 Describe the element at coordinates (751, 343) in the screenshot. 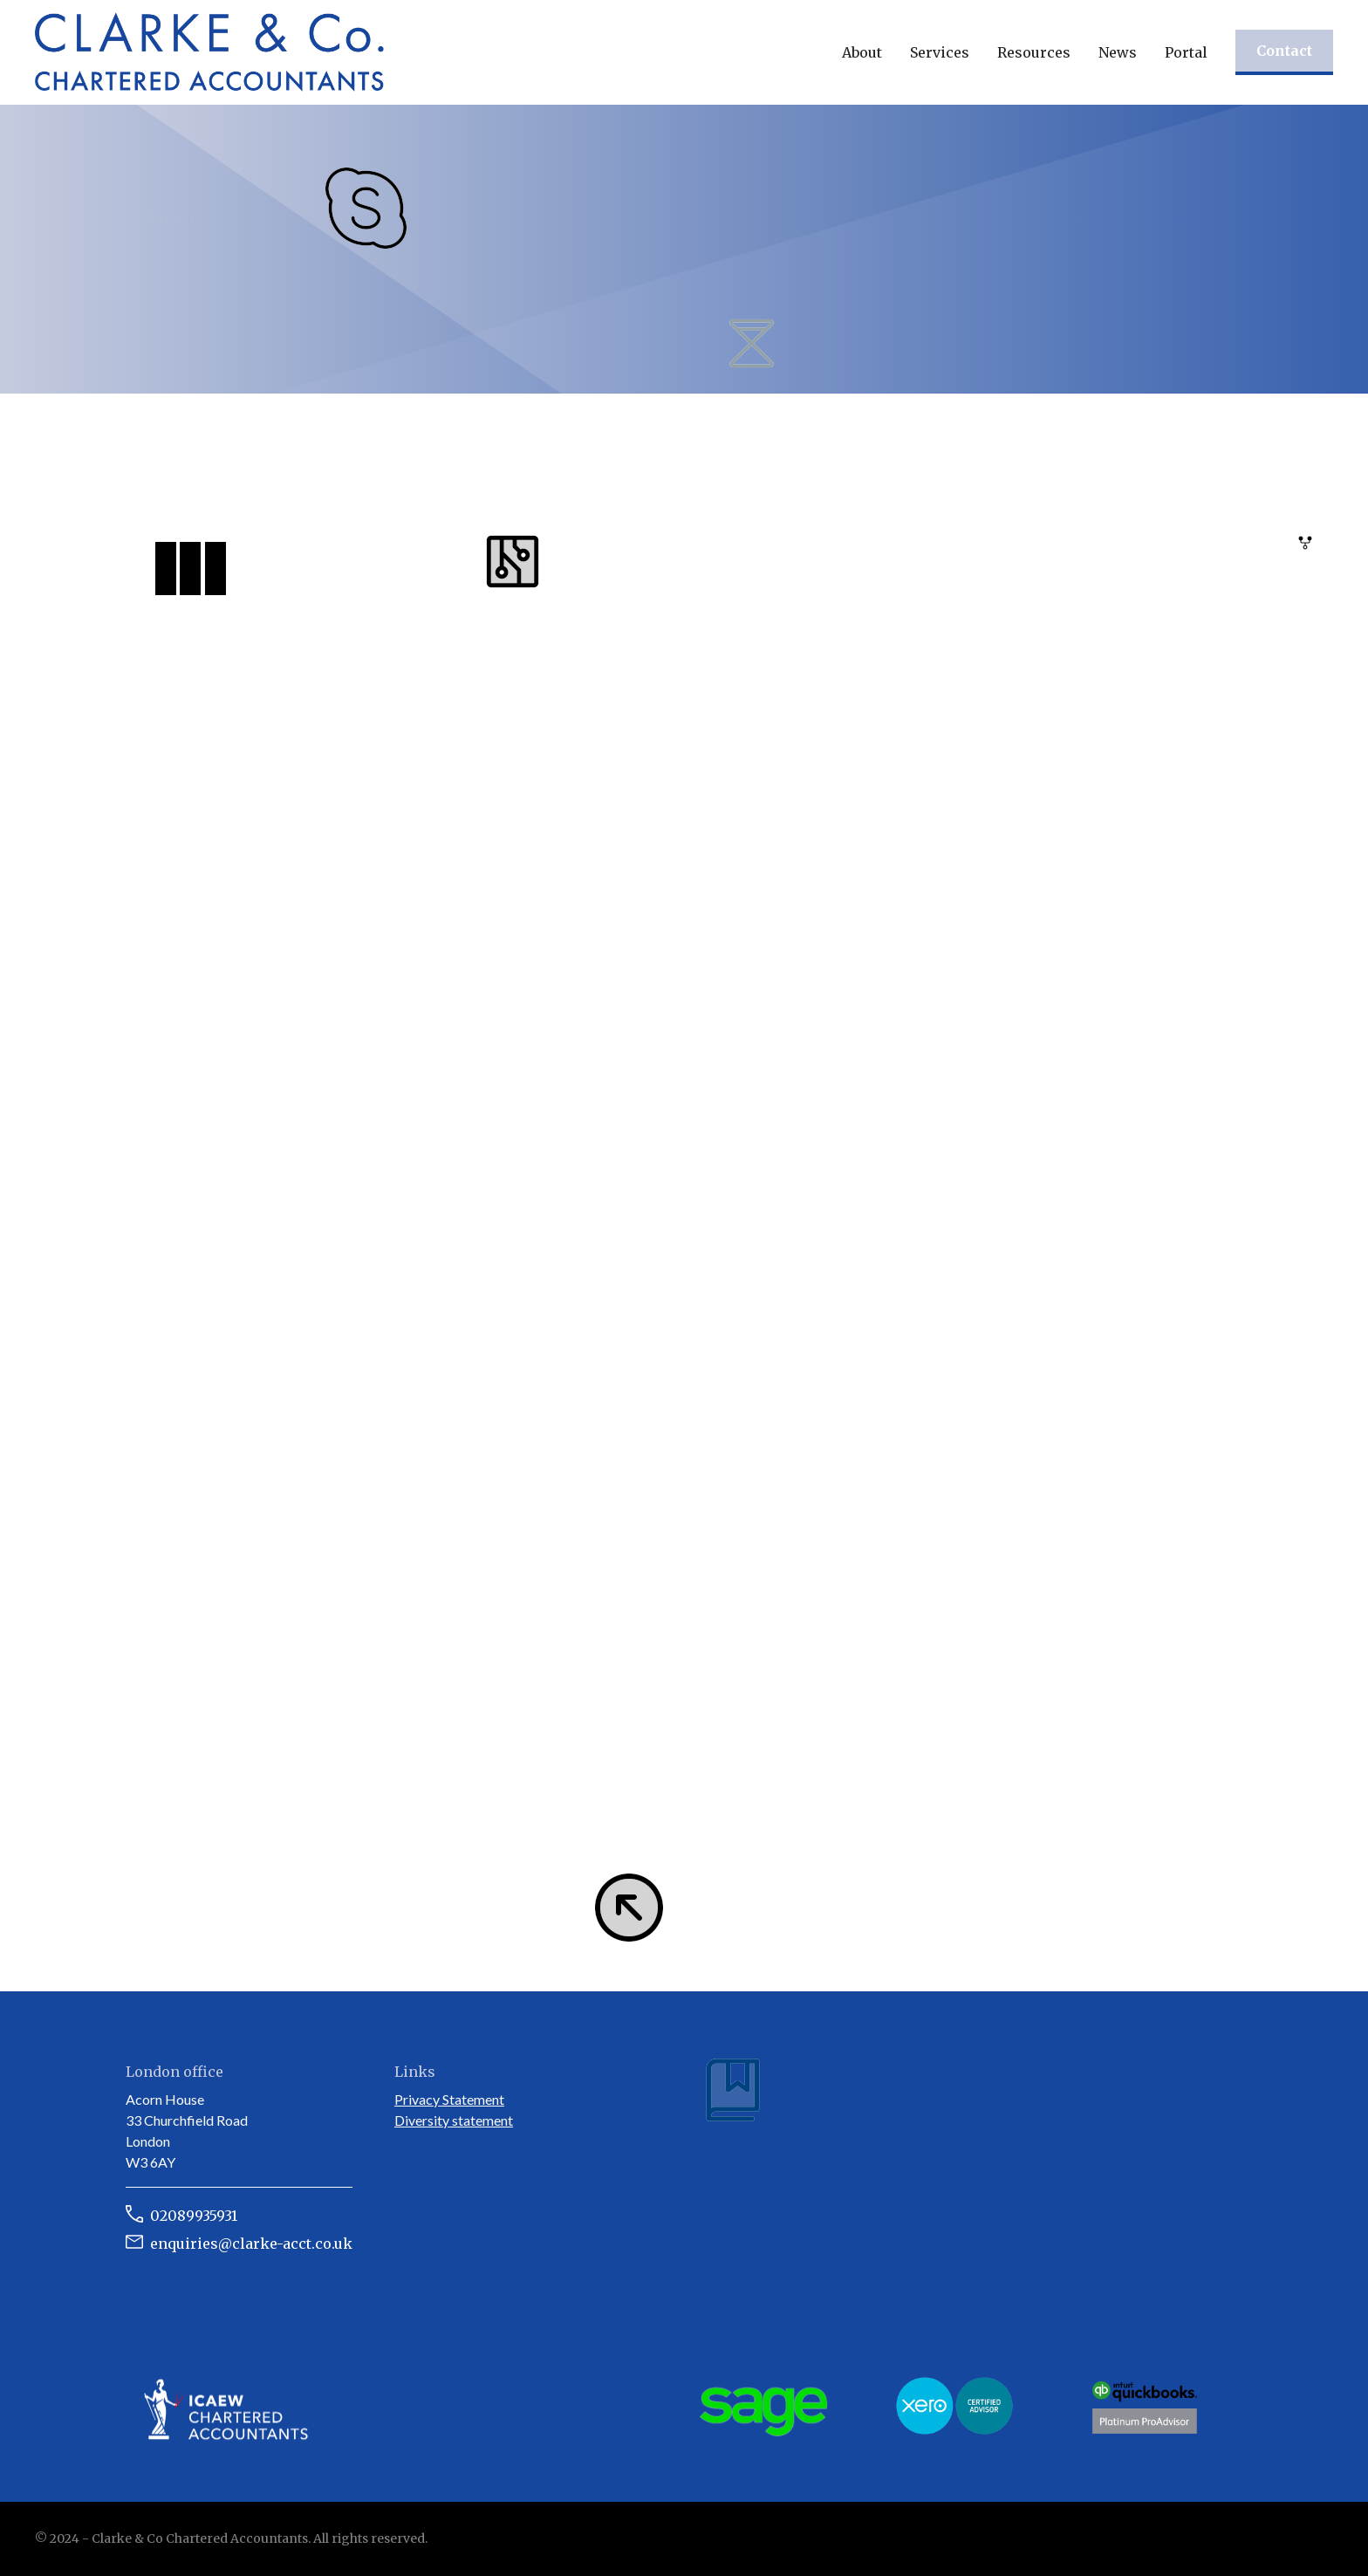

I see `indicates high time remaining or early stage of a process` at that location.